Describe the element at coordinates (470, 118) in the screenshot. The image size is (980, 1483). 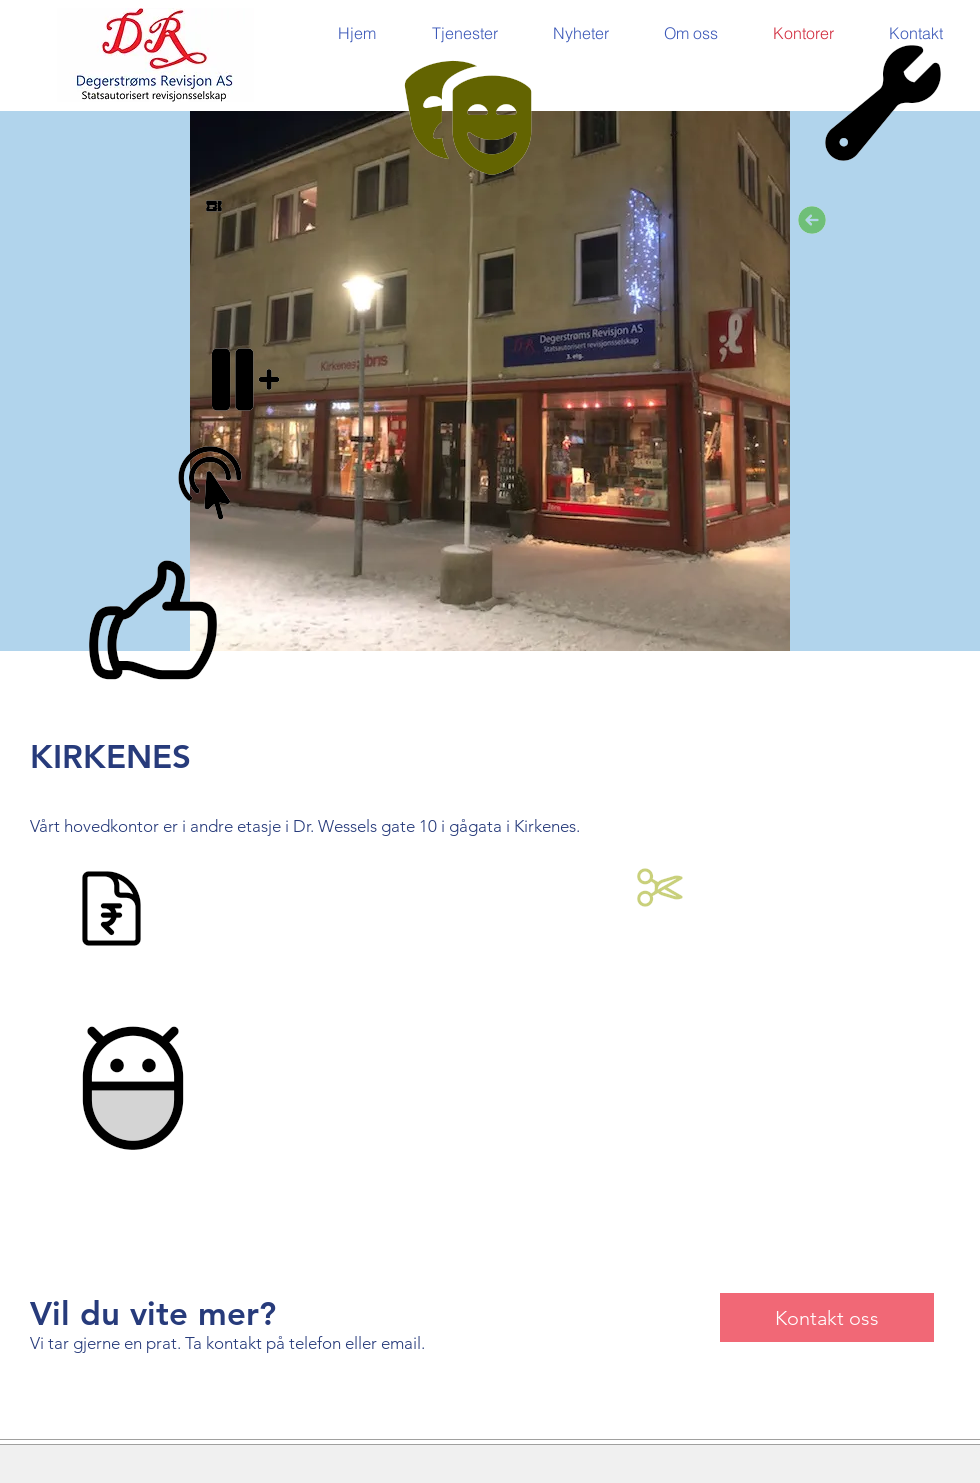
I see `access theater or entertainment category` at that location.